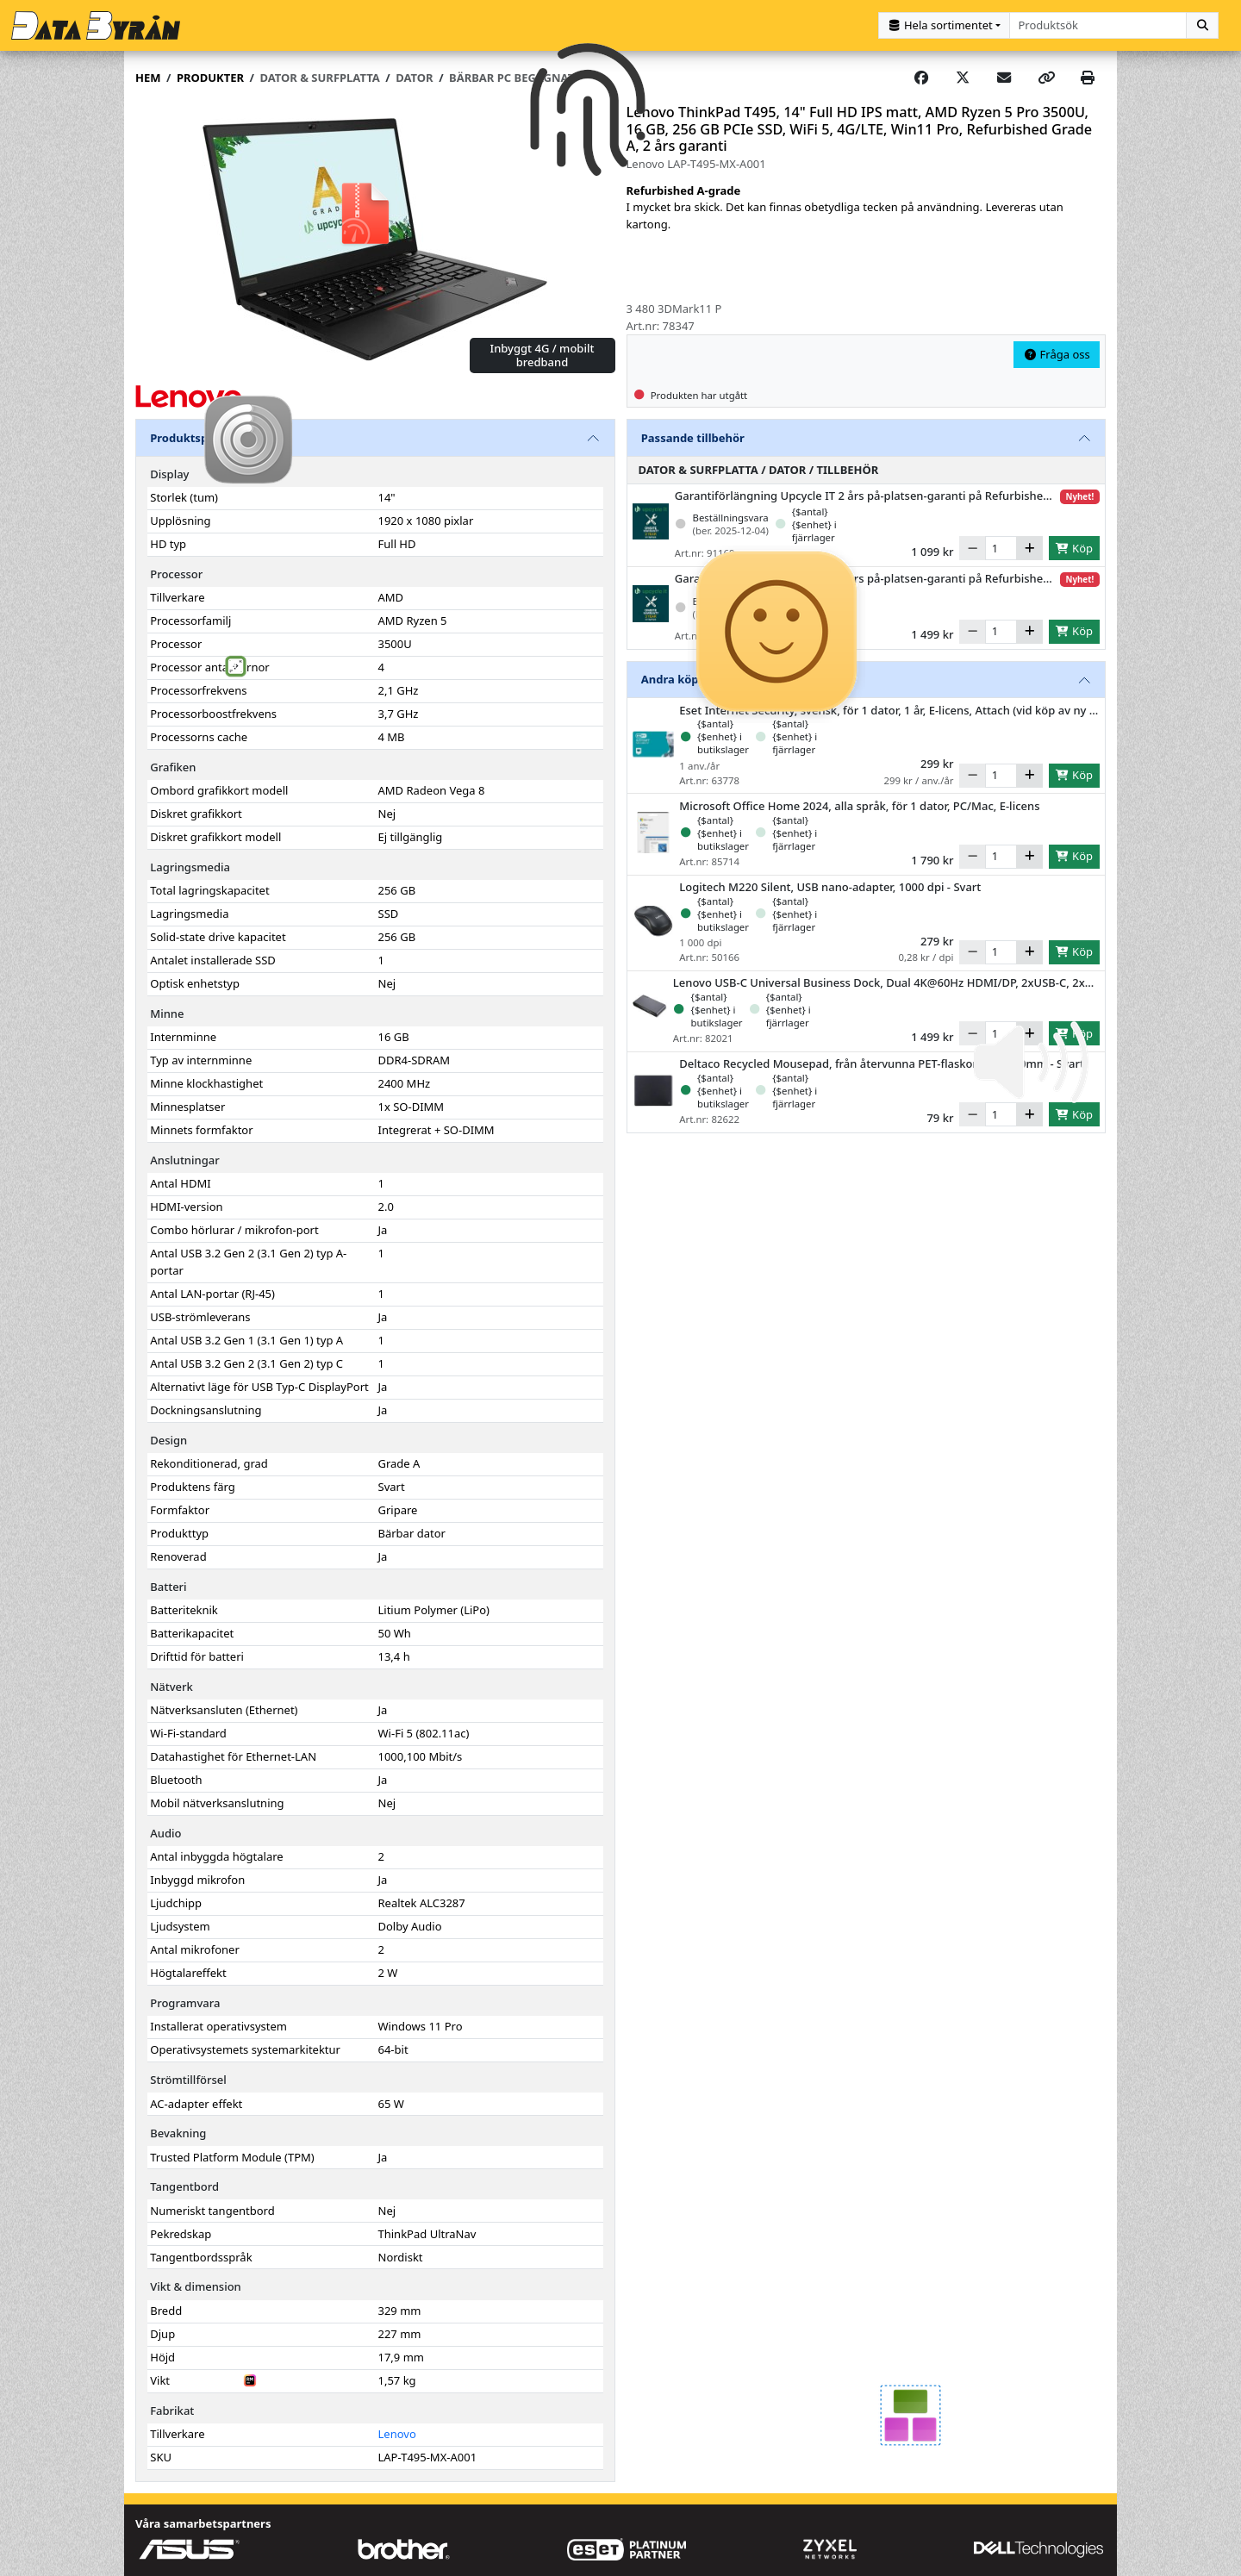 The width and height of the screenshot is (1241, 2576). Describe the element at coordinates (1031, 1062) in the screenshot. I see `indicates volume is set to high` at that location.